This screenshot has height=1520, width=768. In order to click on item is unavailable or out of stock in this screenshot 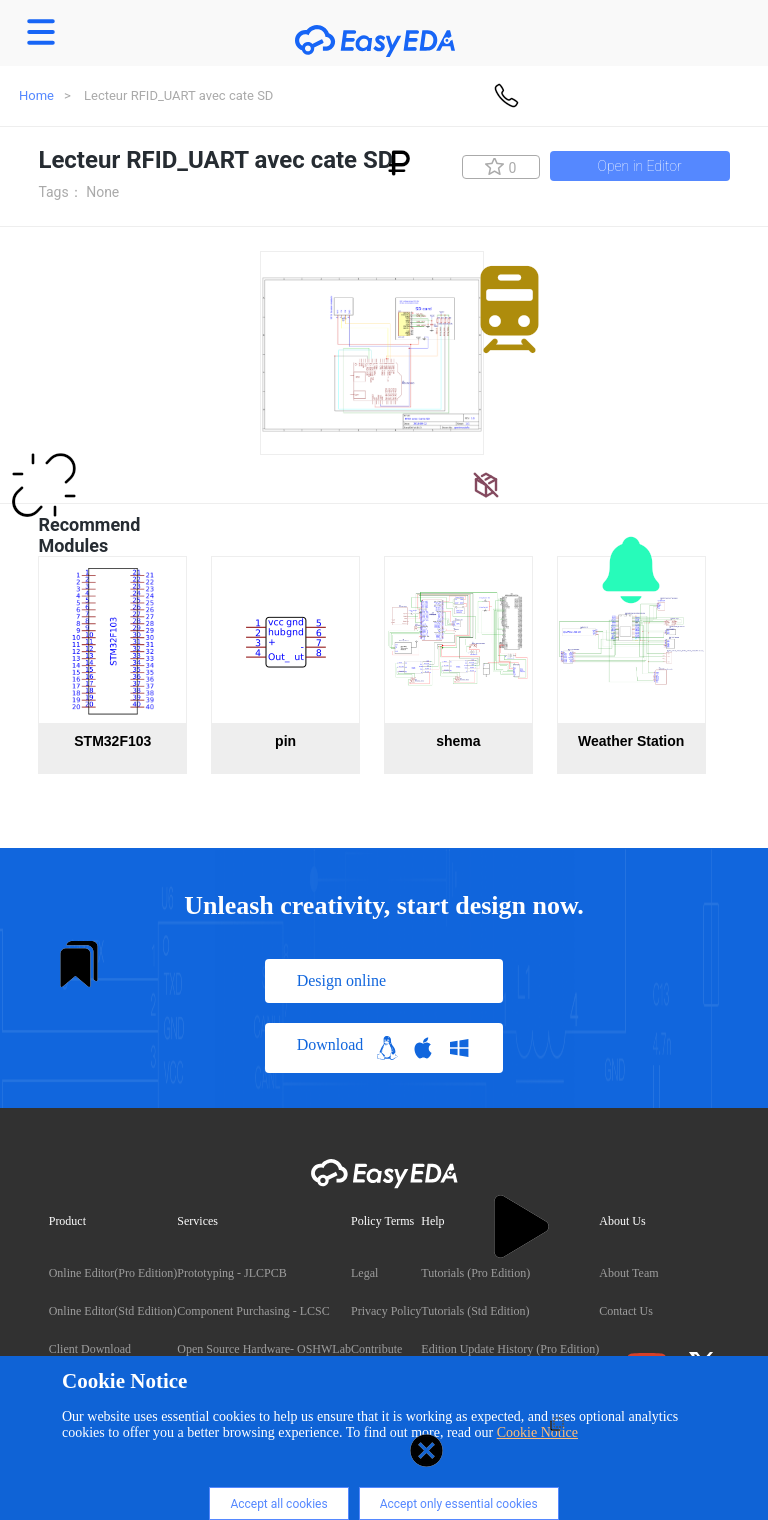, I will do `click(486, 485)`.